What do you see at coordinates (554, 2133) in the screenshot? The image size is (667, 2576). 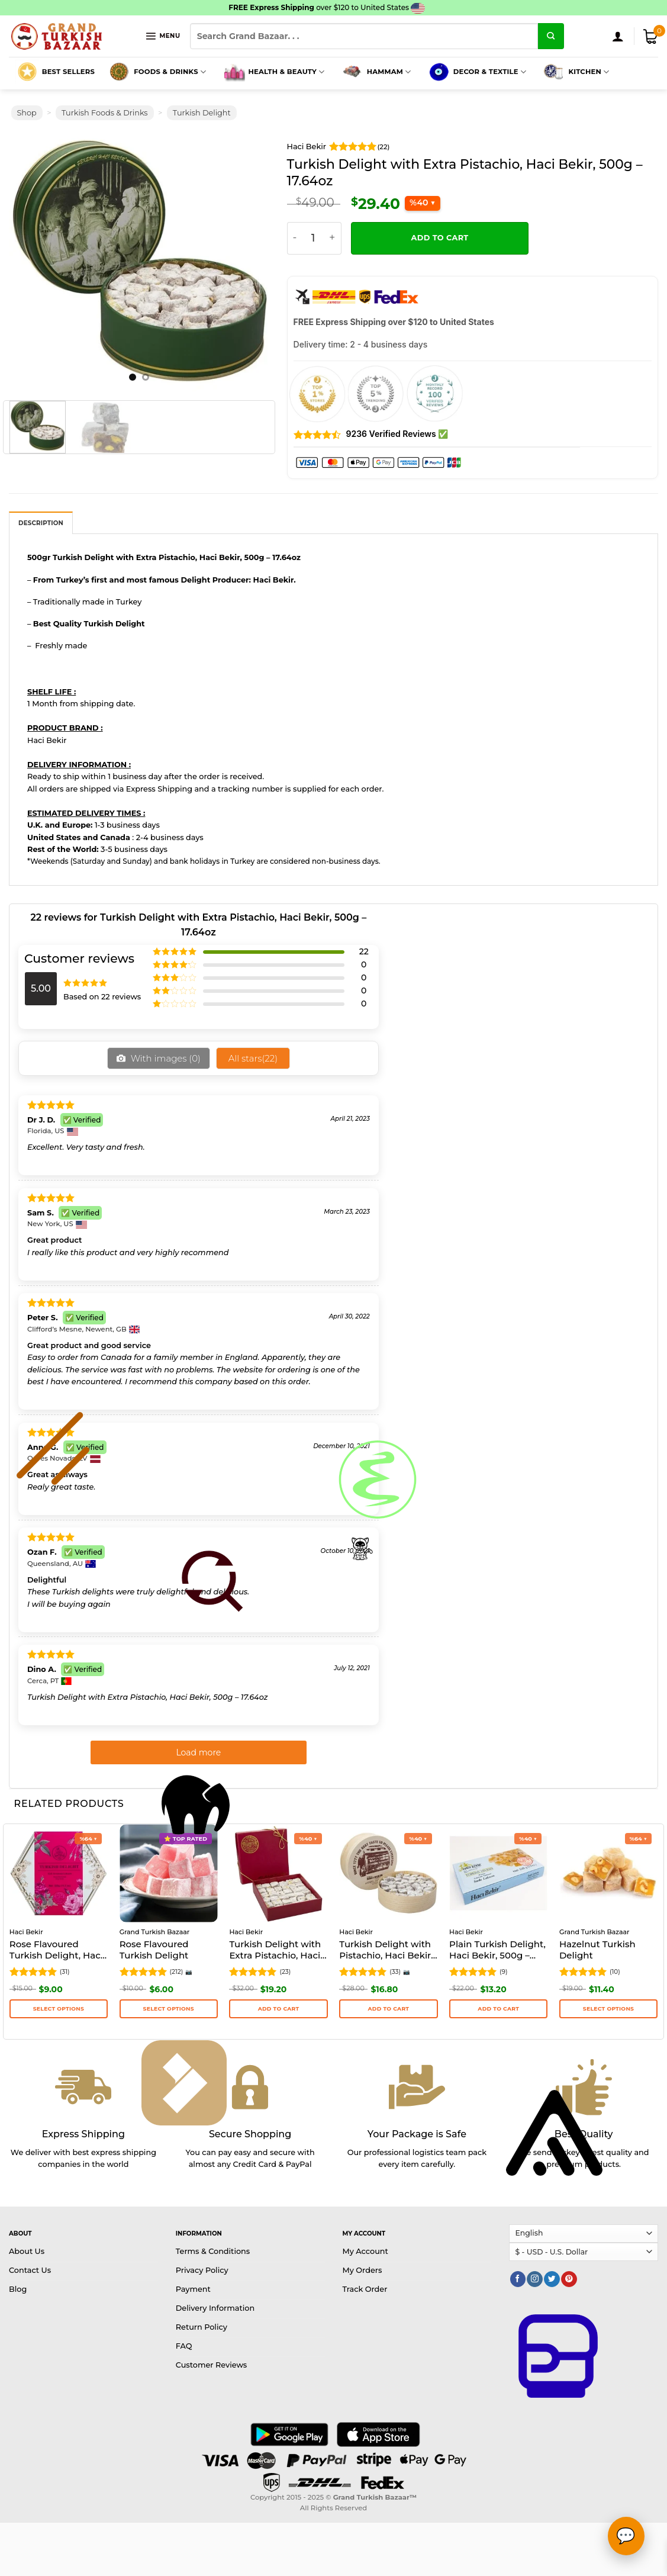 I see `open aegis authenticator app` at bounding box center [554, 2133].